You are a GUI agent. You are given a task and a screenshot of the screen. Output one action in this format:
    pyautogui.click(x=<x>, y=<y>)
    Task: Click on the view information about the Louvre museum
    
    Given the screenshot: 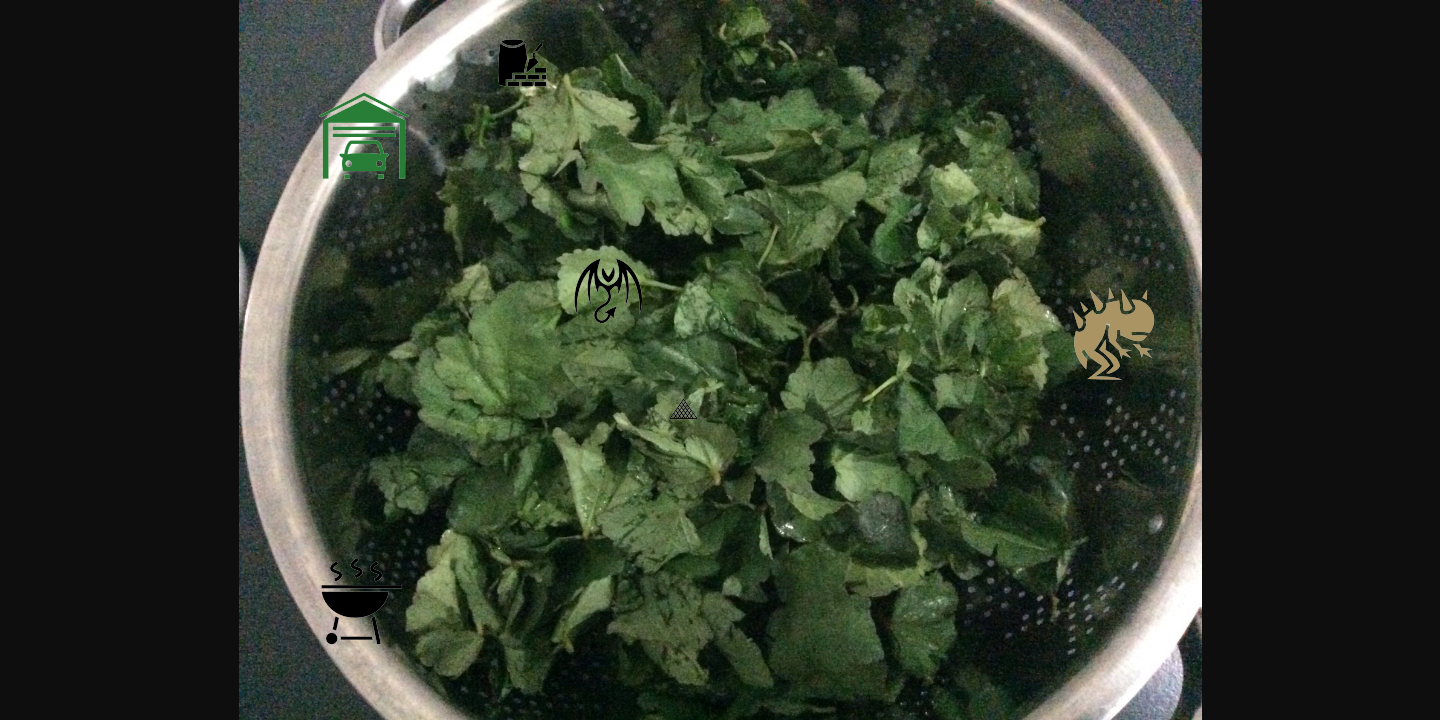 What is the action you would take?
    pyautogui.click(x=683, y=409)
    